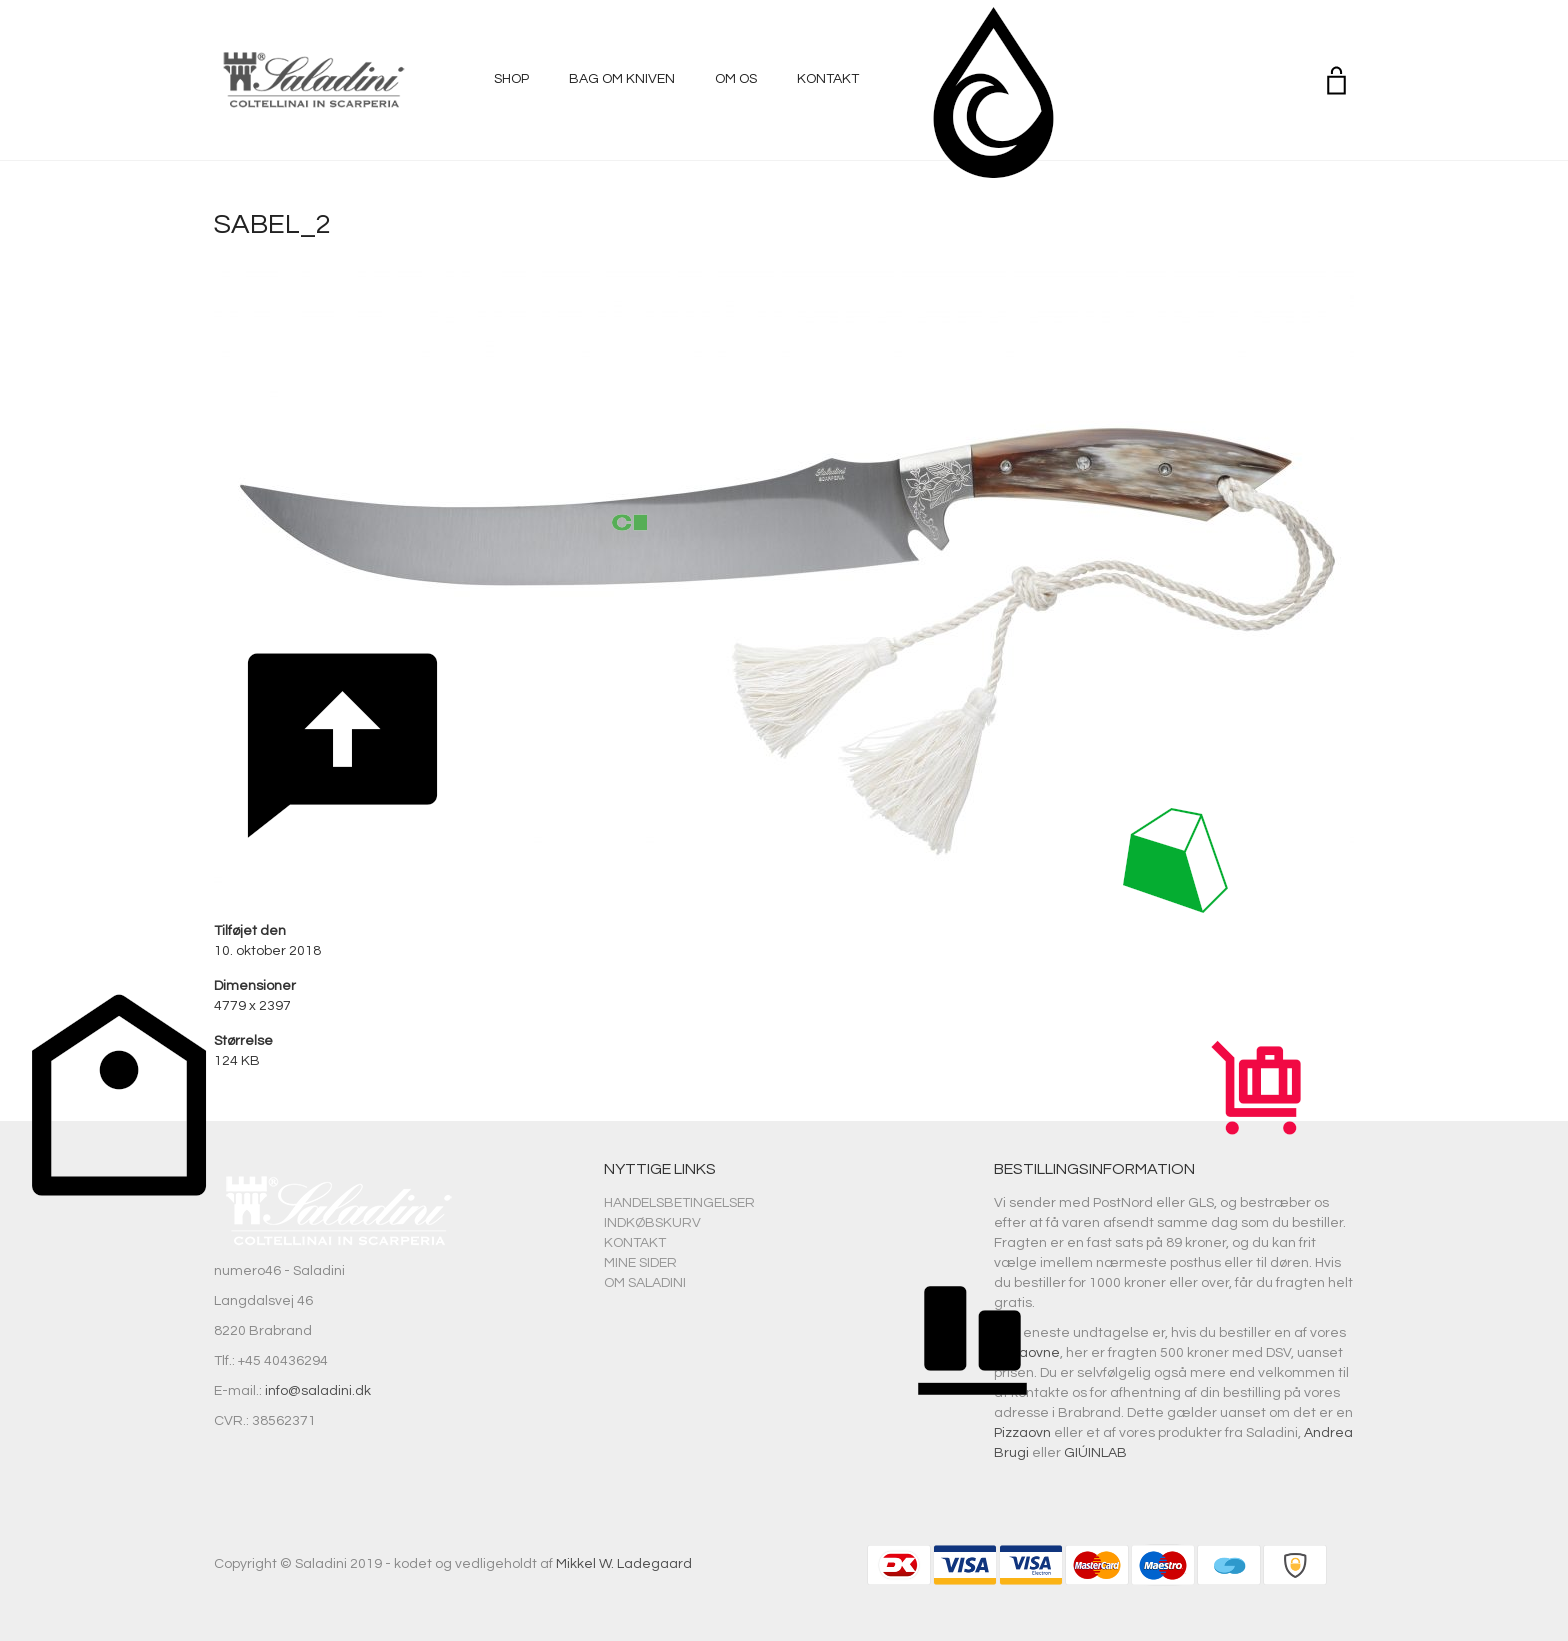  Describe the element at coordinates (629, 522) in the screenshot. I see `open coder development environment` at that location.